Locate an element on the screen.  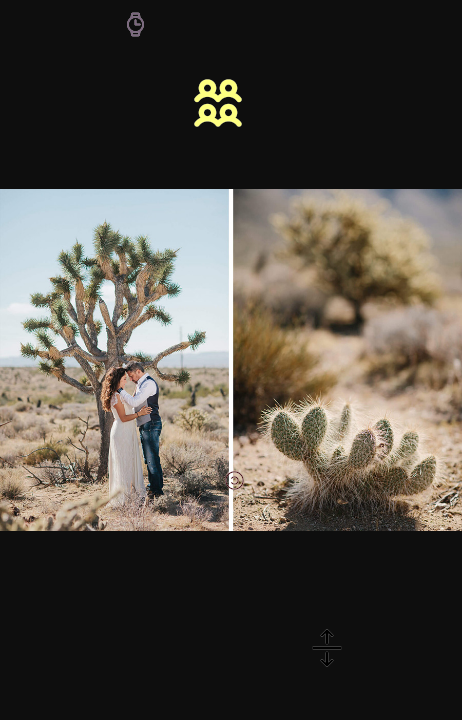
view all team members is located at coordinates (218, 103).